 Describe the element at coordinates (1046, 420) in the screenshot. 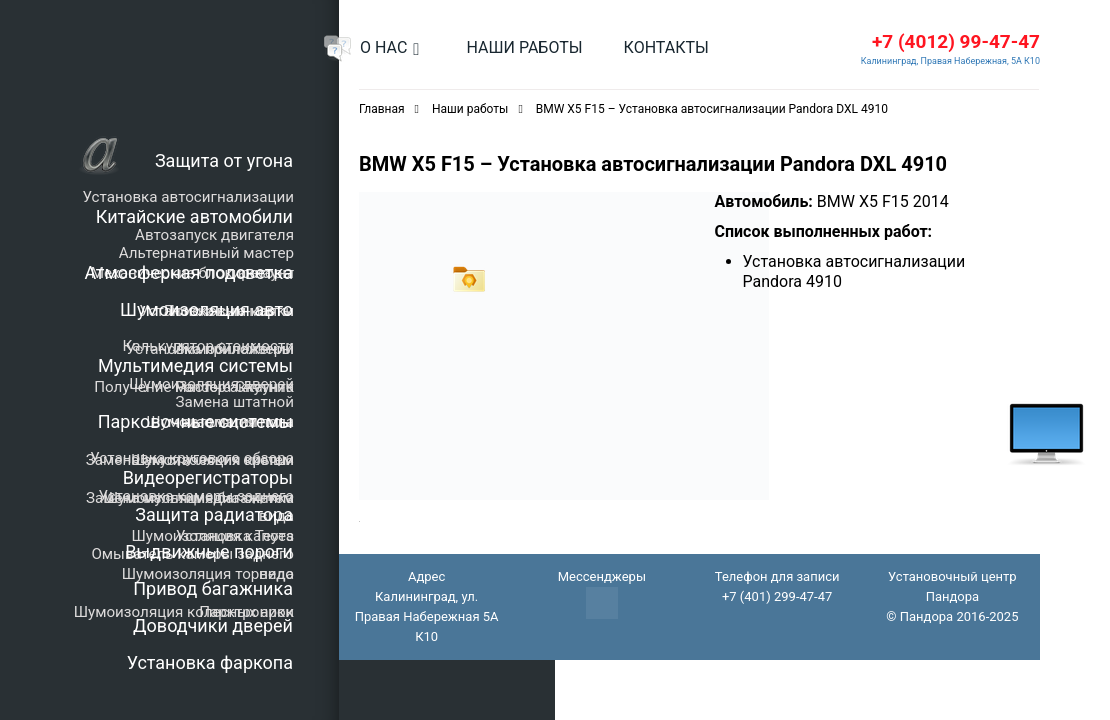

I see `apple led cinema display 24-inch monitor` at that location.